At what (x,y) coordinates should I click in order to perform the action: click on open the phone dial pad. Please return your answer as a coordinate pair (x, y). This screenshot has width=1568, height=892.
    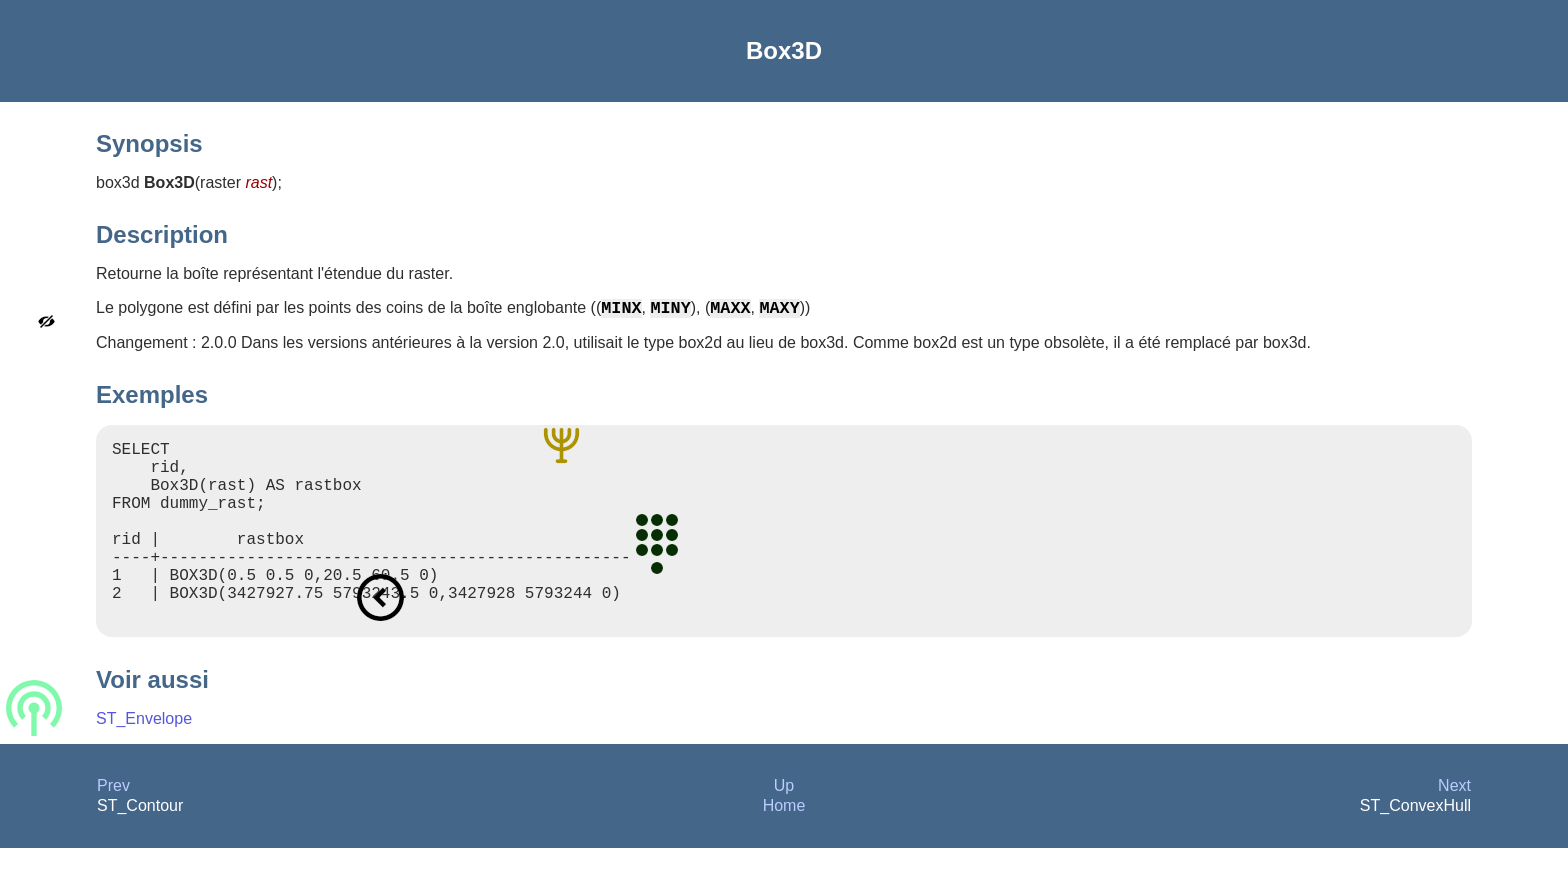
    Looking at the image, I should click on (657, 544).